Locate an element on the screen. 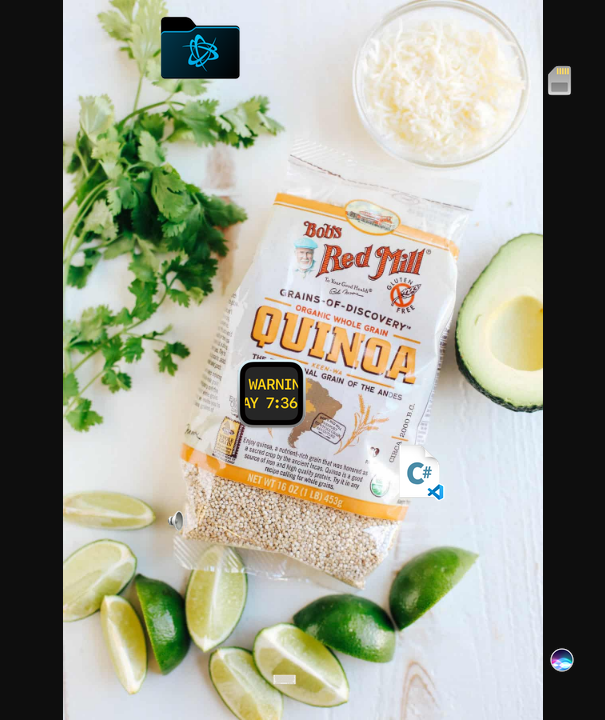  indicates medium volume level is located at coordinates (178, 521).